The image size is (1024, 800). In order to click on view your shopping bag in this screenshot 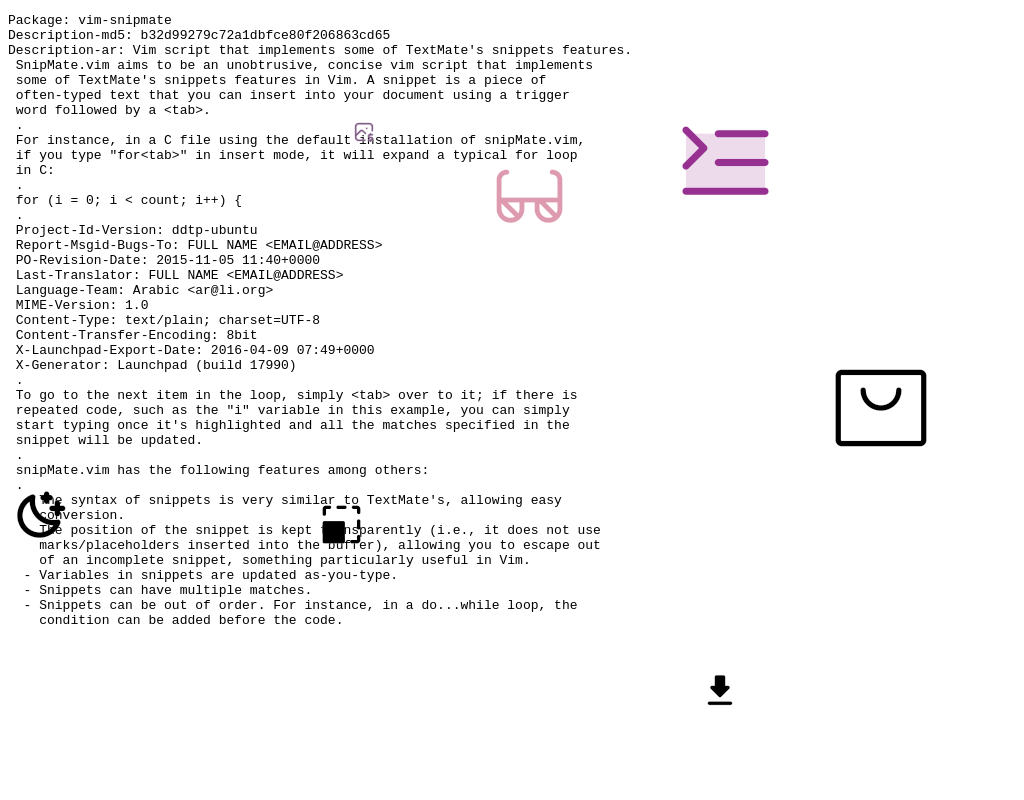, I will do `click(881, 408)`.